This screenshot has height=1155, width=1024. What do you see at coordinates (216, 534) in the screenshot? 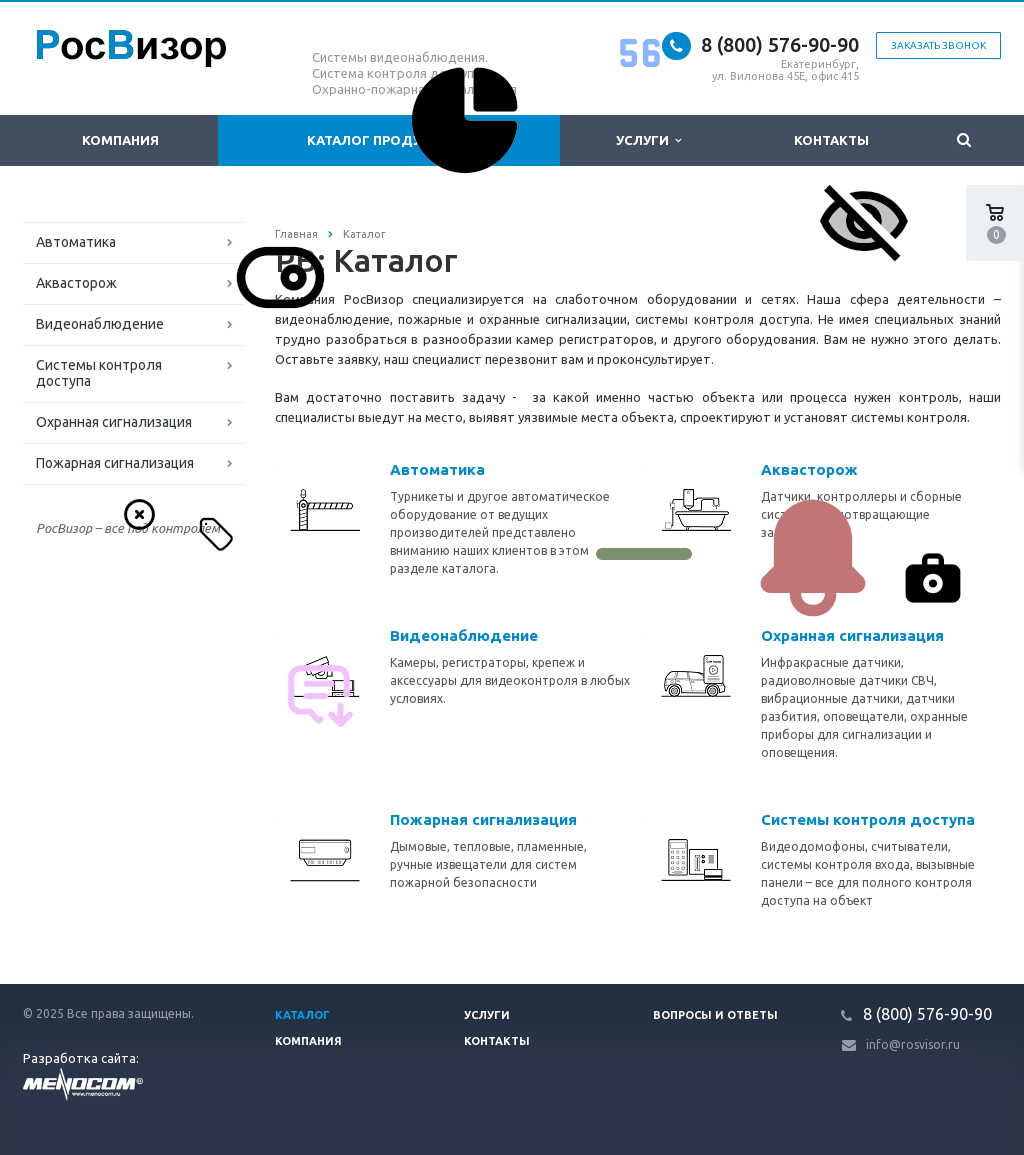
I see `add or view tags for an item` at bounding box center [216, 534].